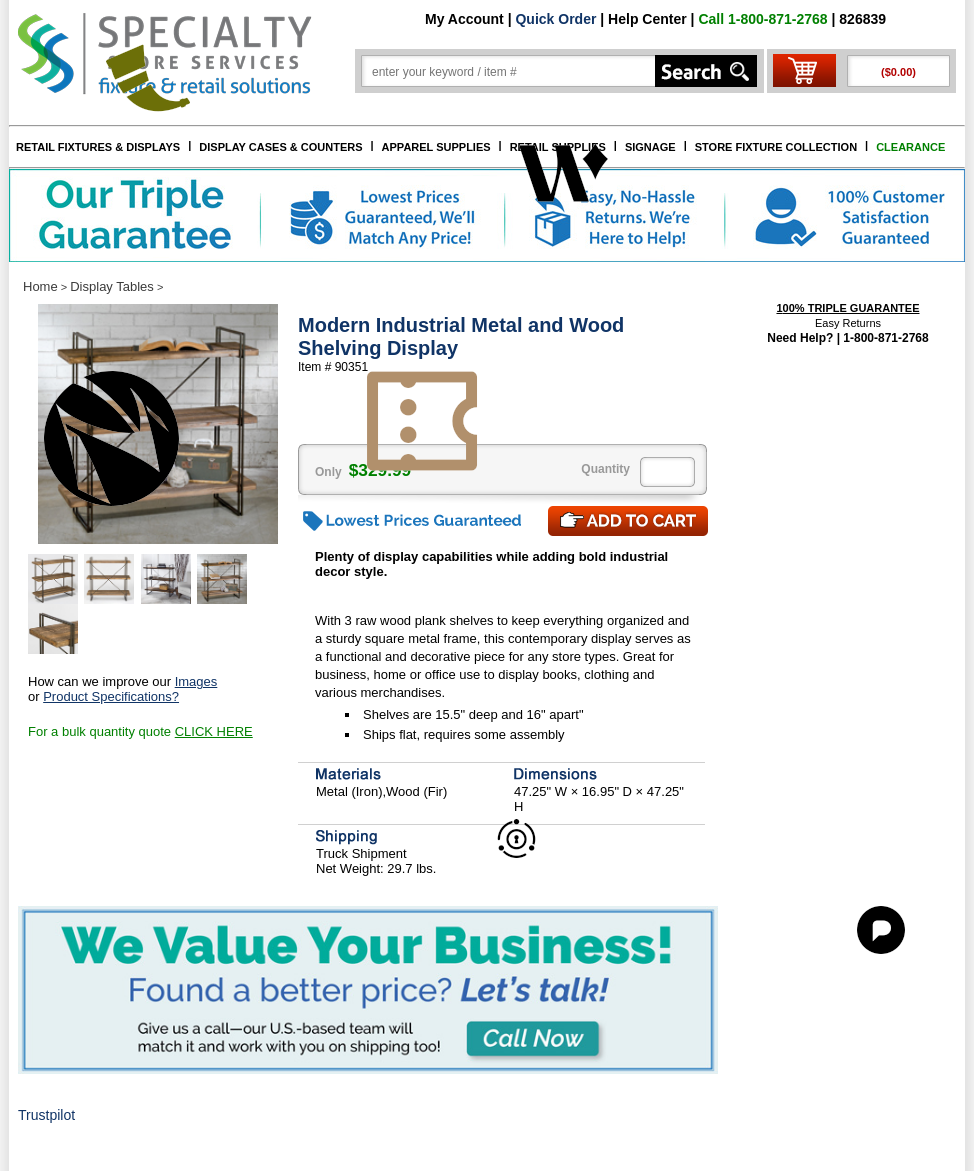 Image resolution: width=974 pixels, height=1171 pixels. Describe the element at coordinates (563, 172) in the screenshot. I see `open the Wish shopping app` at that location.